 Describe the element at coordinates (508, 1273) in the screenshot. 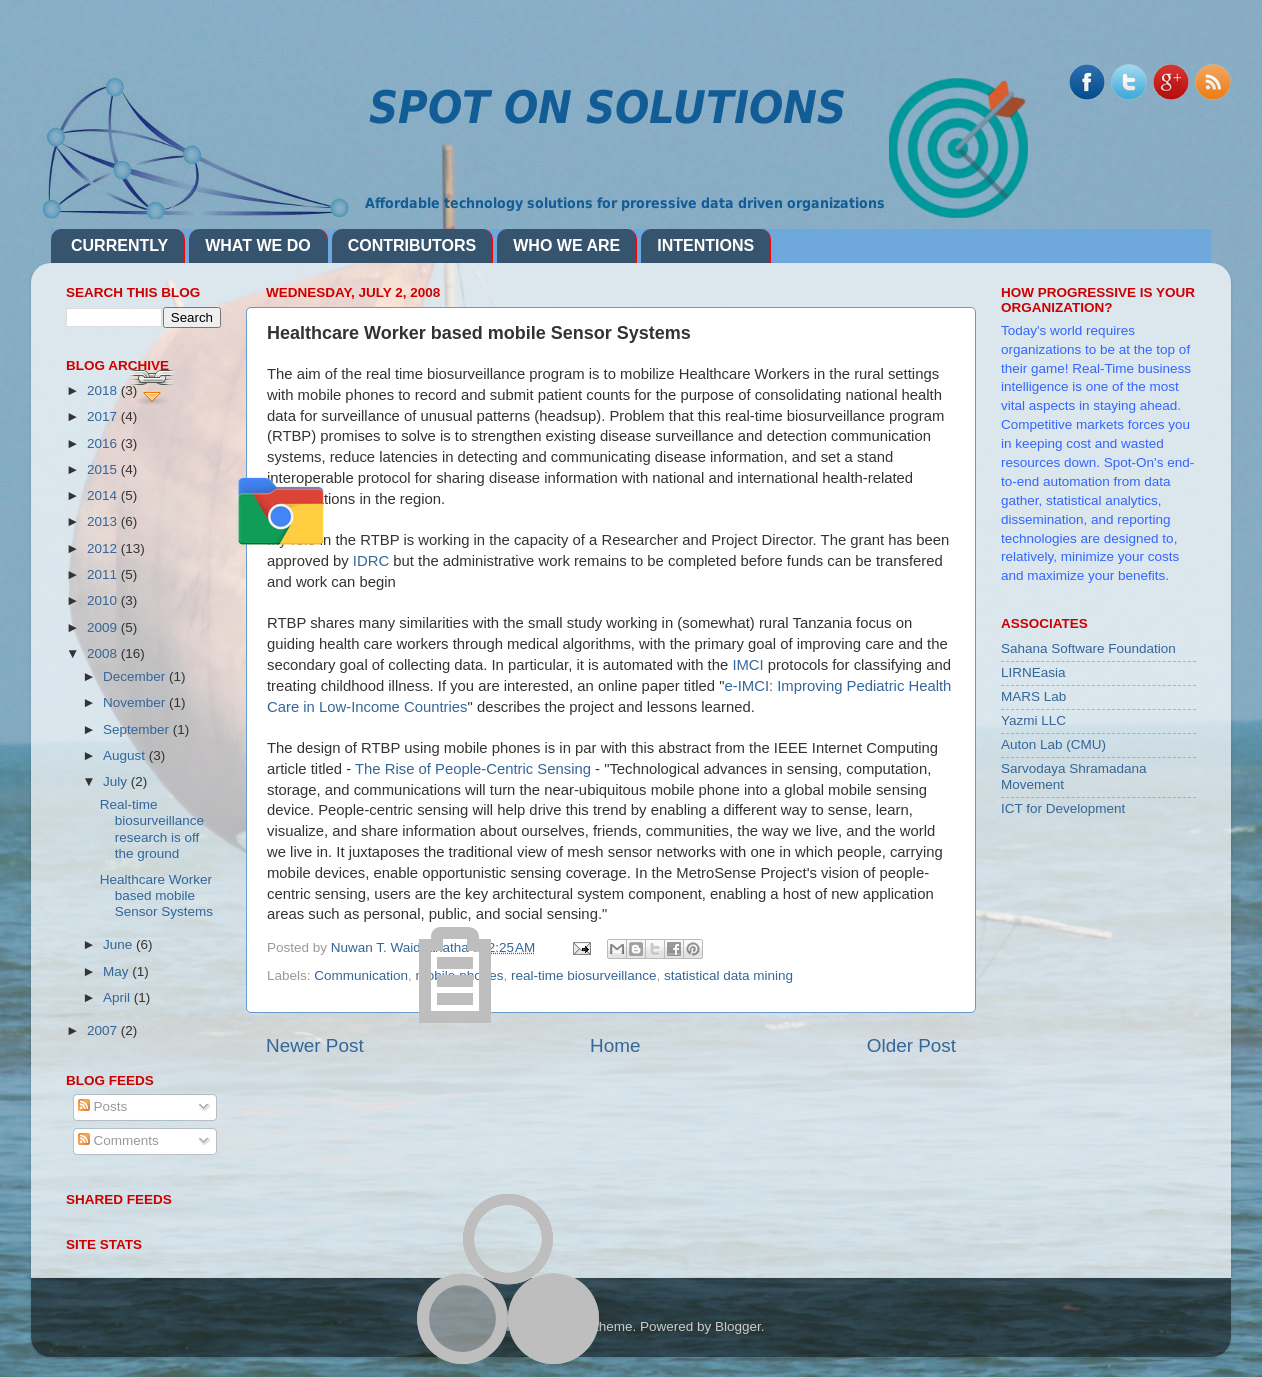

I see `access color and display preferences` at that location.